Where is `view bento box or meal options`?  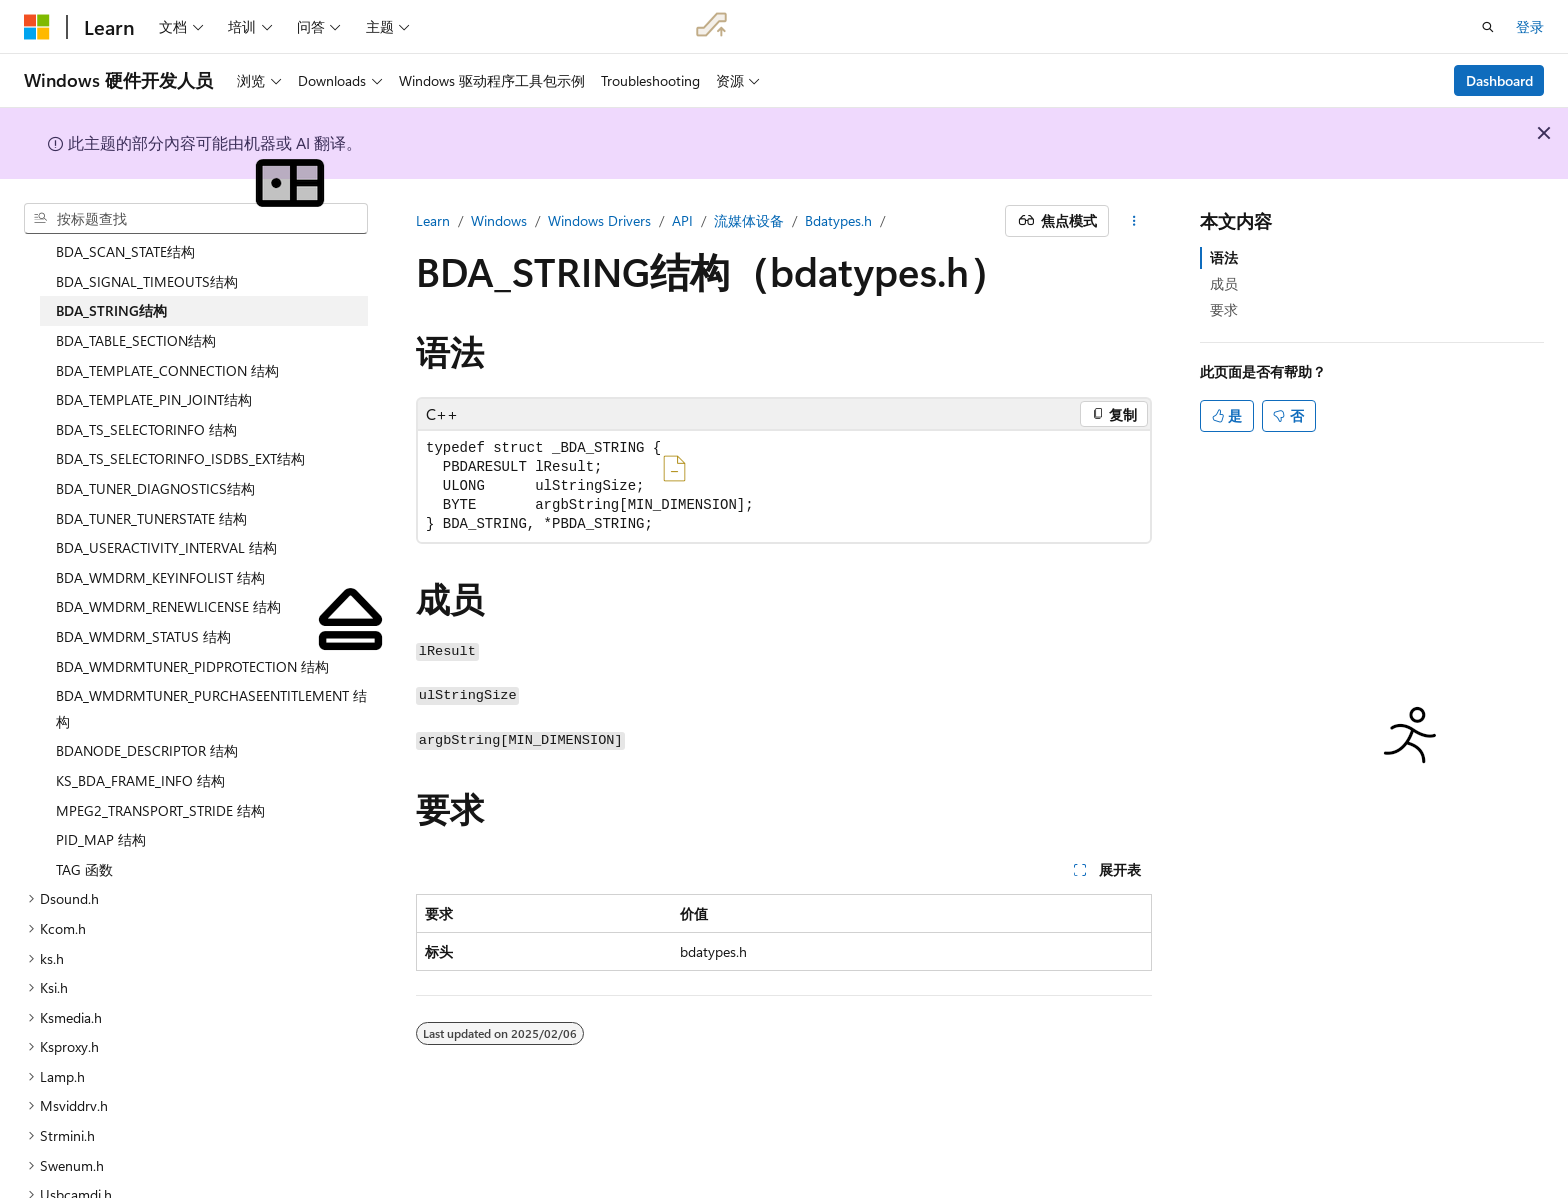
view bento box or meal options is located at coordinates (290, 183).